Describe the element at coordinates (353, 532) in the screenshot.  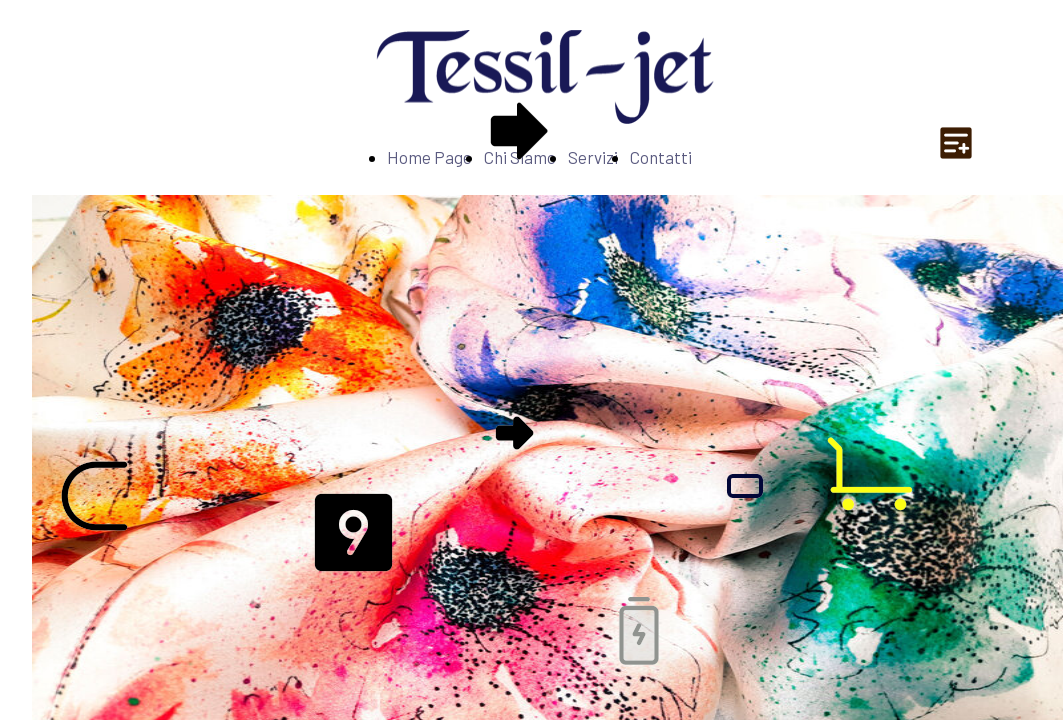
I see `select the number nine` at that location.